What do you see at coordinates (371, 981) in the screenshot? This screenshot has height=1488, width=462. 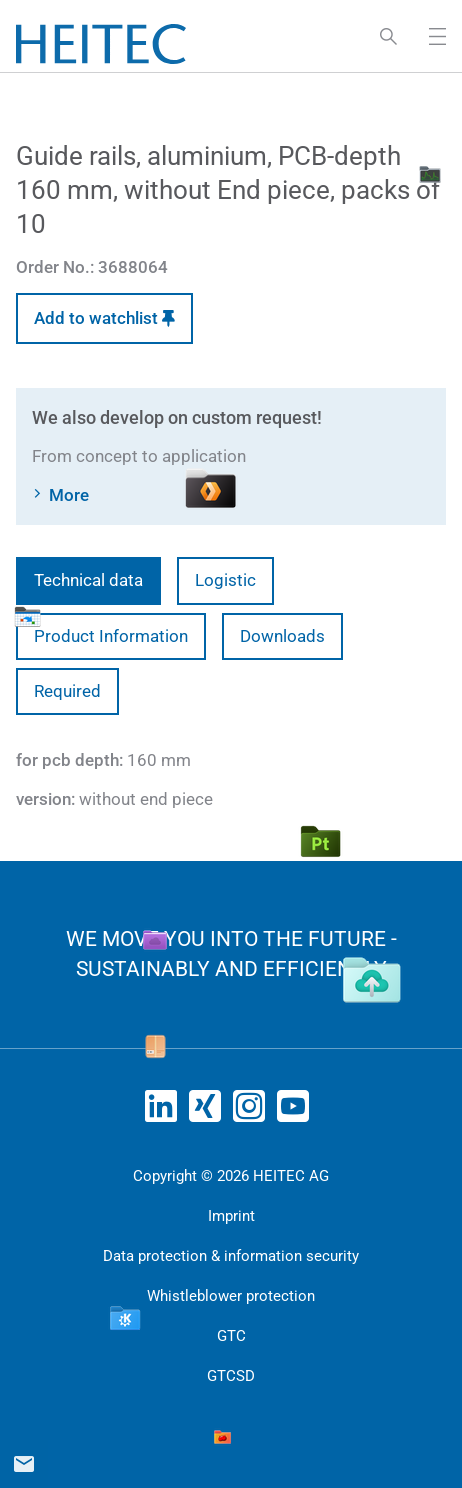 I see `access windows update download folder` at bounding box center [371, 981].